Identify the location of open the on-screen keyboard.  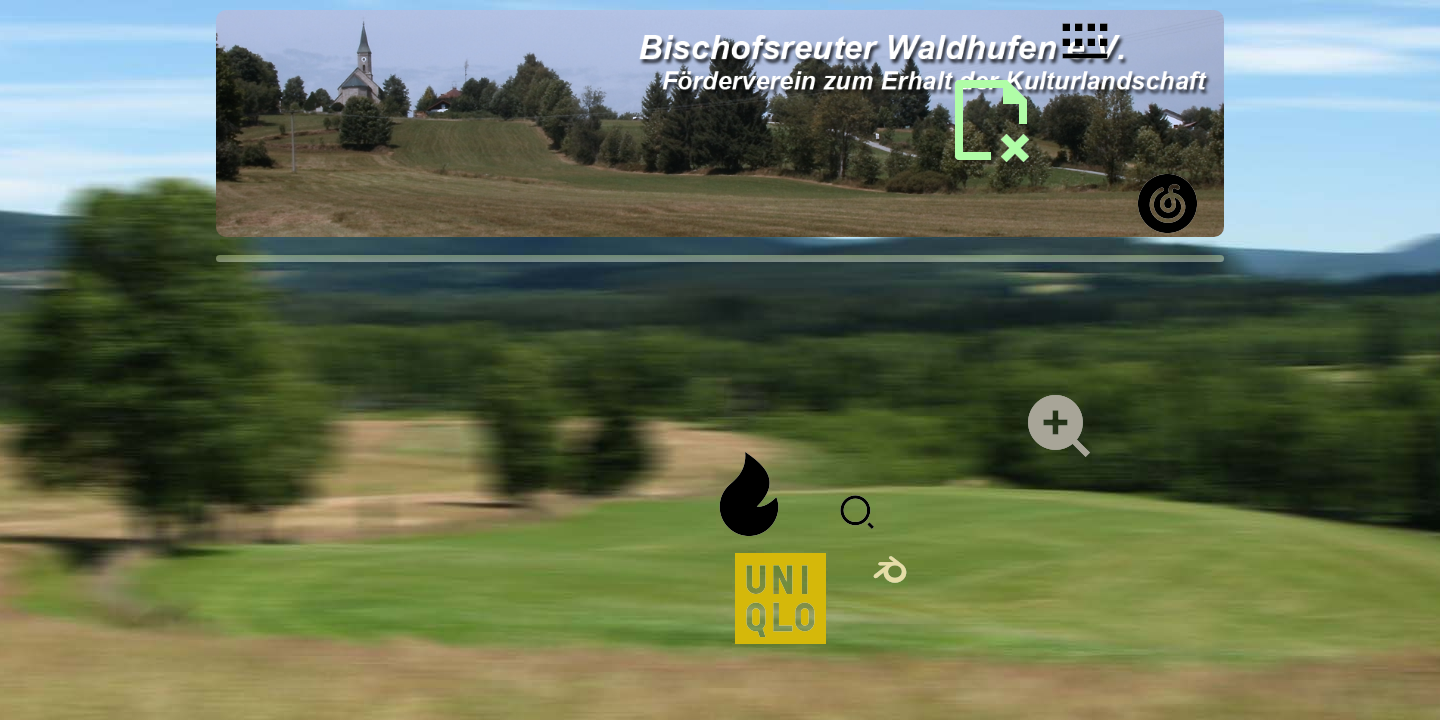
(1085, 41).